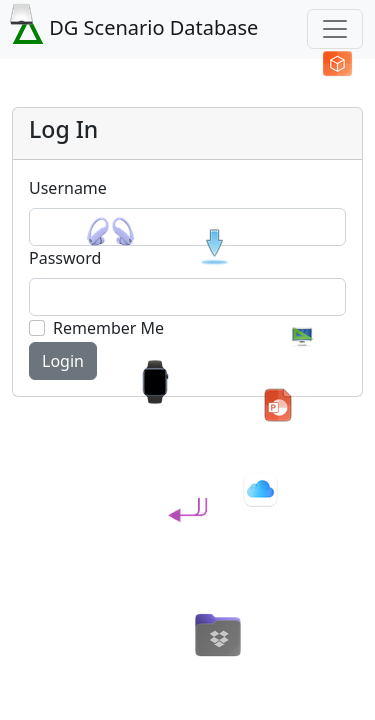  What do you see at coordinates (21, 14) in the screenshot?
I see `open scanner application` at bounding box center [21, 14].